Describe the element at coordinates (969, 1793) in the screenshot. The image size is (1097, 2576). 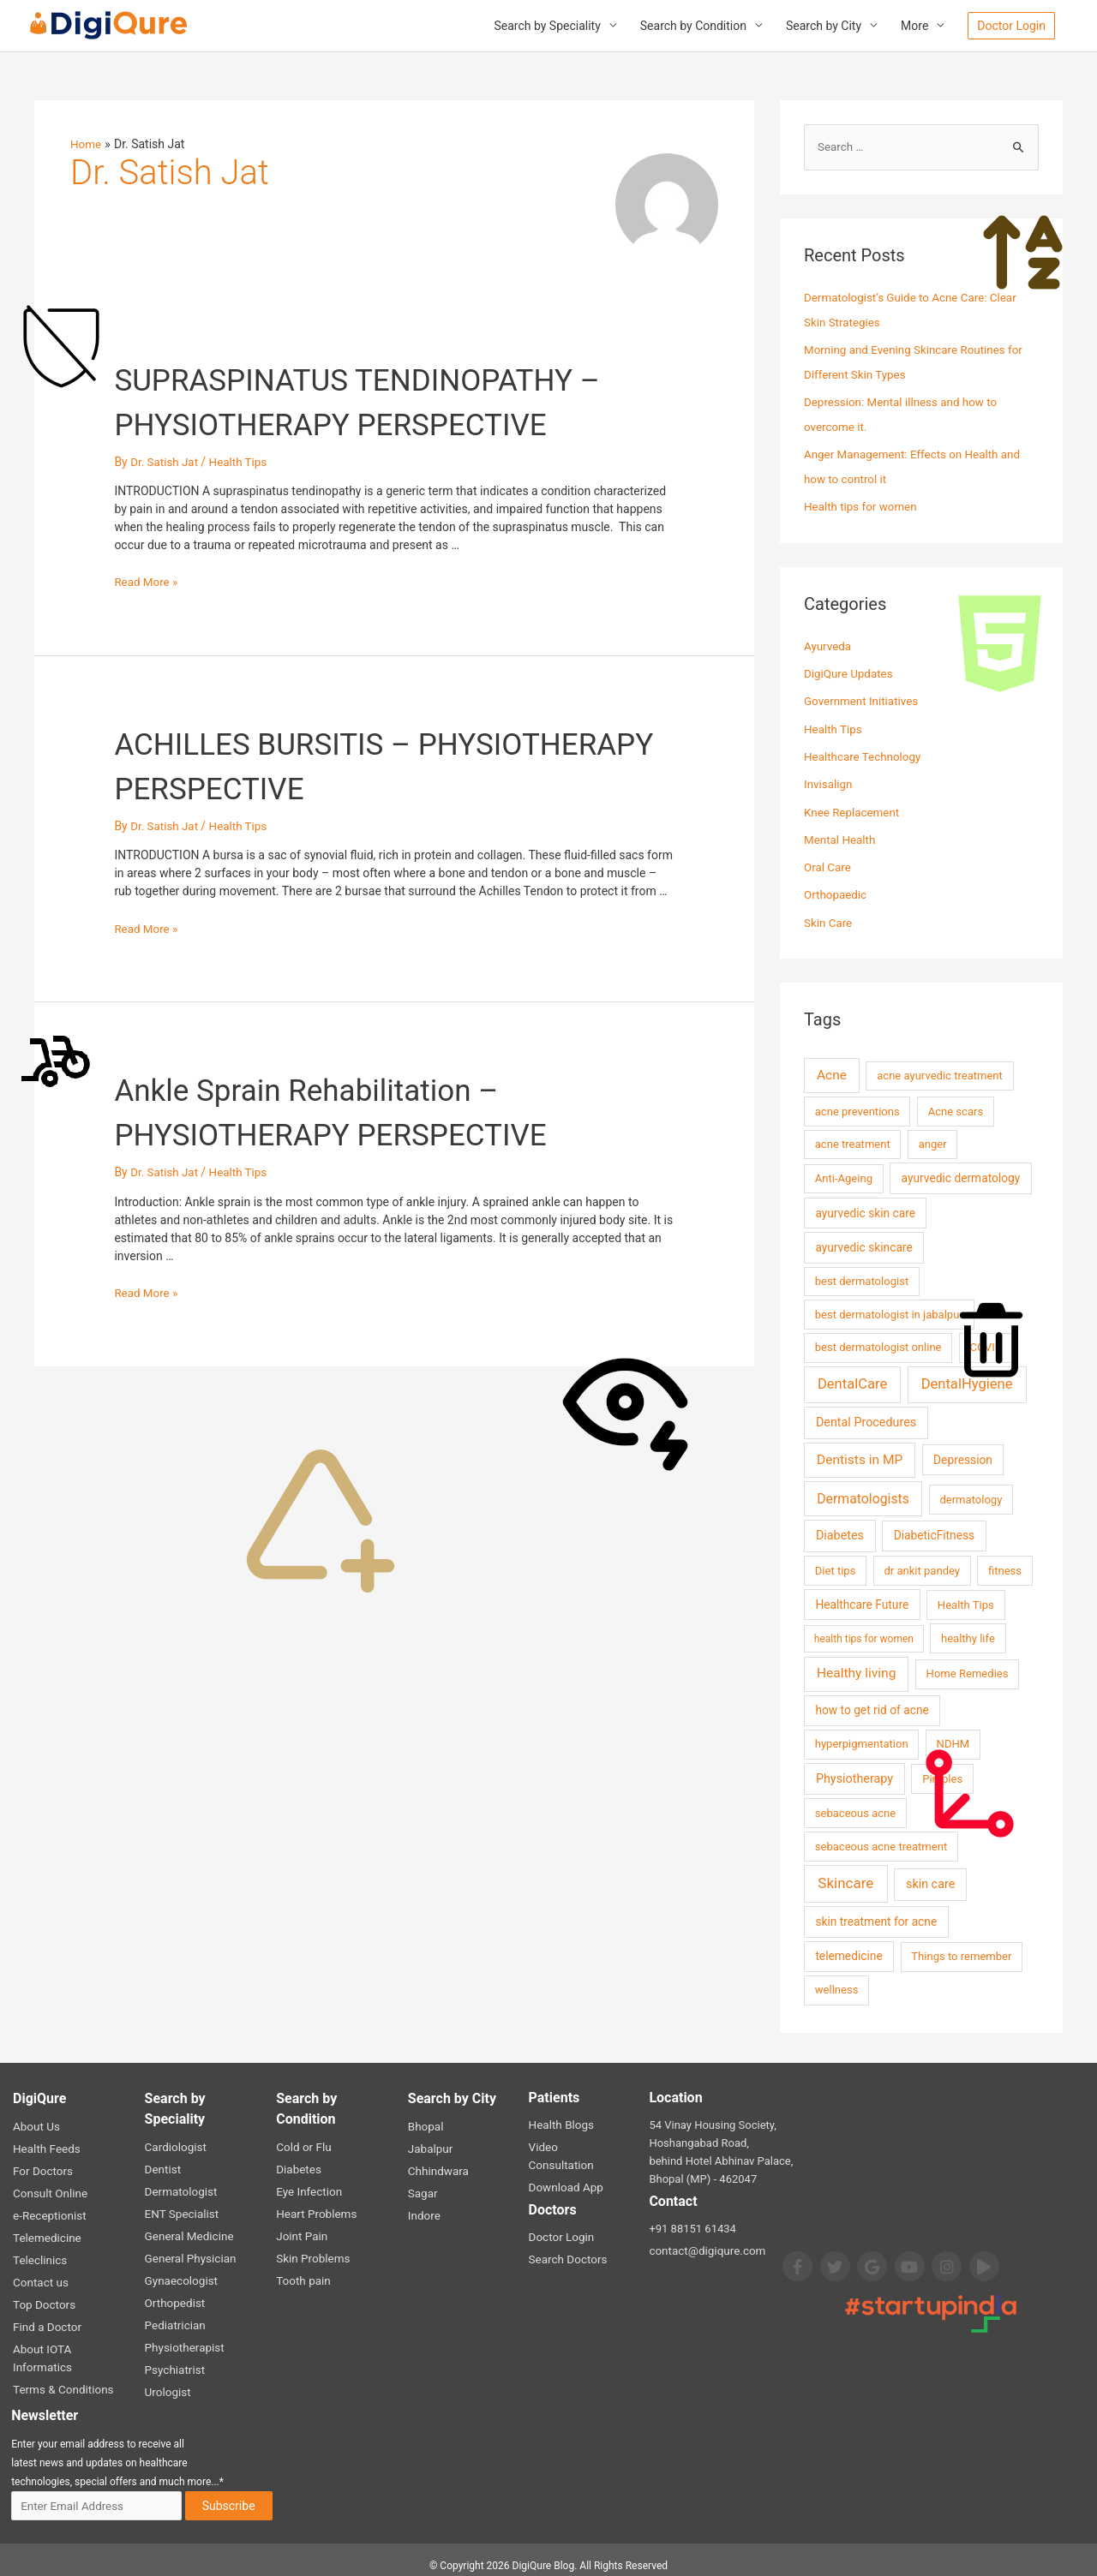
I see `adjust 3d scale or dimensions` at that location.